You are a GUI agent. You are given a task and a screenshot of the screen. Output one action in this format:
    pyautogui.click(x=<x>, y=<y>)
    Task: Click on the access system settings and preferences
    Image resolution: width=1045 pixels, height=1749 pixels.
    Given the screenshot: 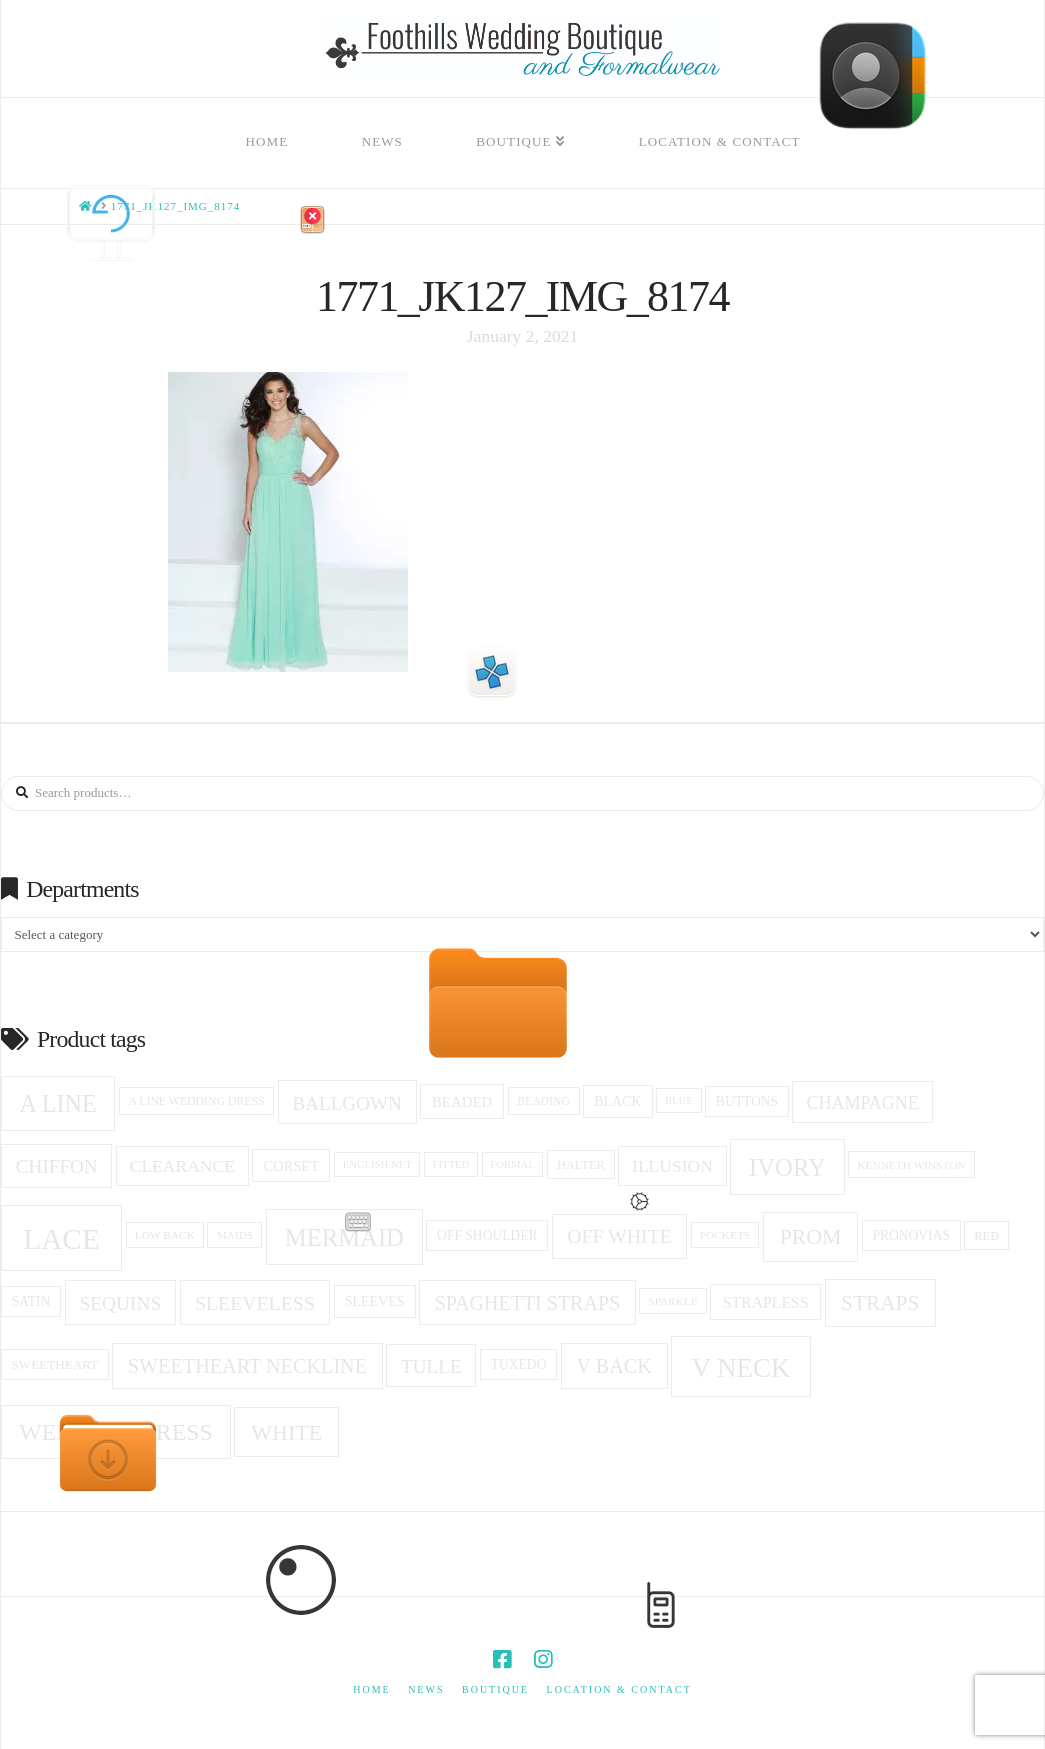 What is the action you would take?
    pyautogui.click(x=639, y=1201)
    